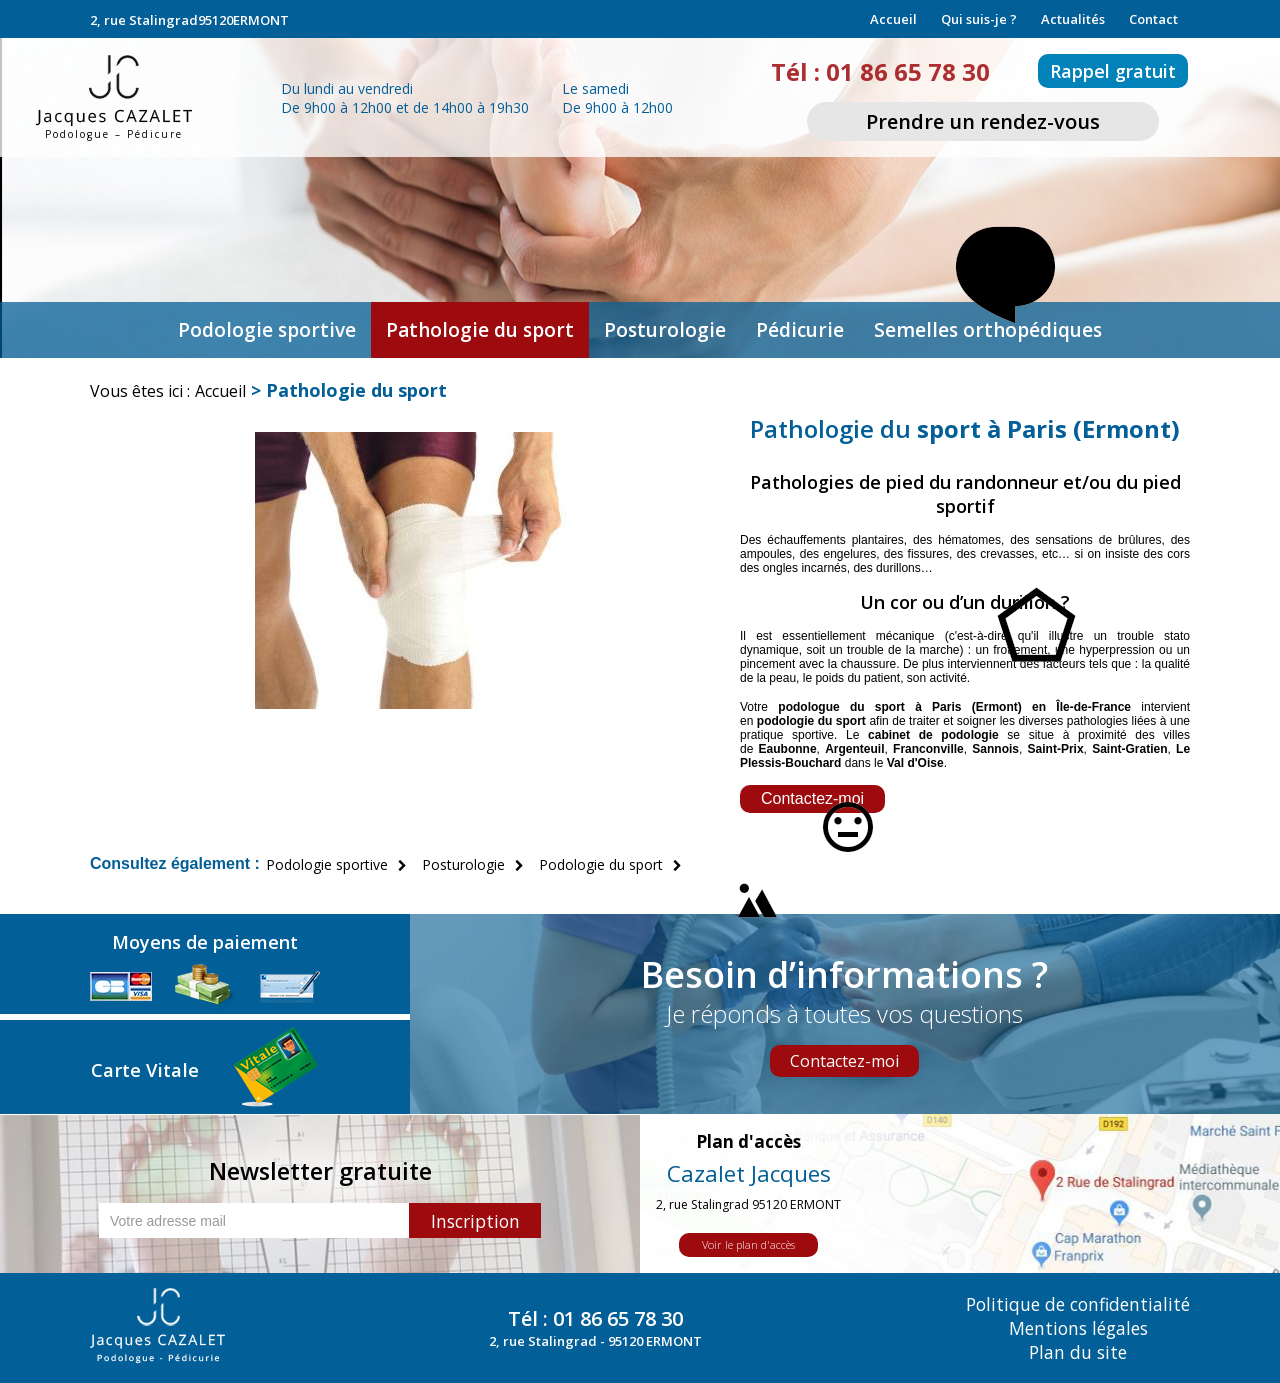 This screenshot has height=1383, width=1280. I want to click on open chat or messaging, so click(1005, 271).